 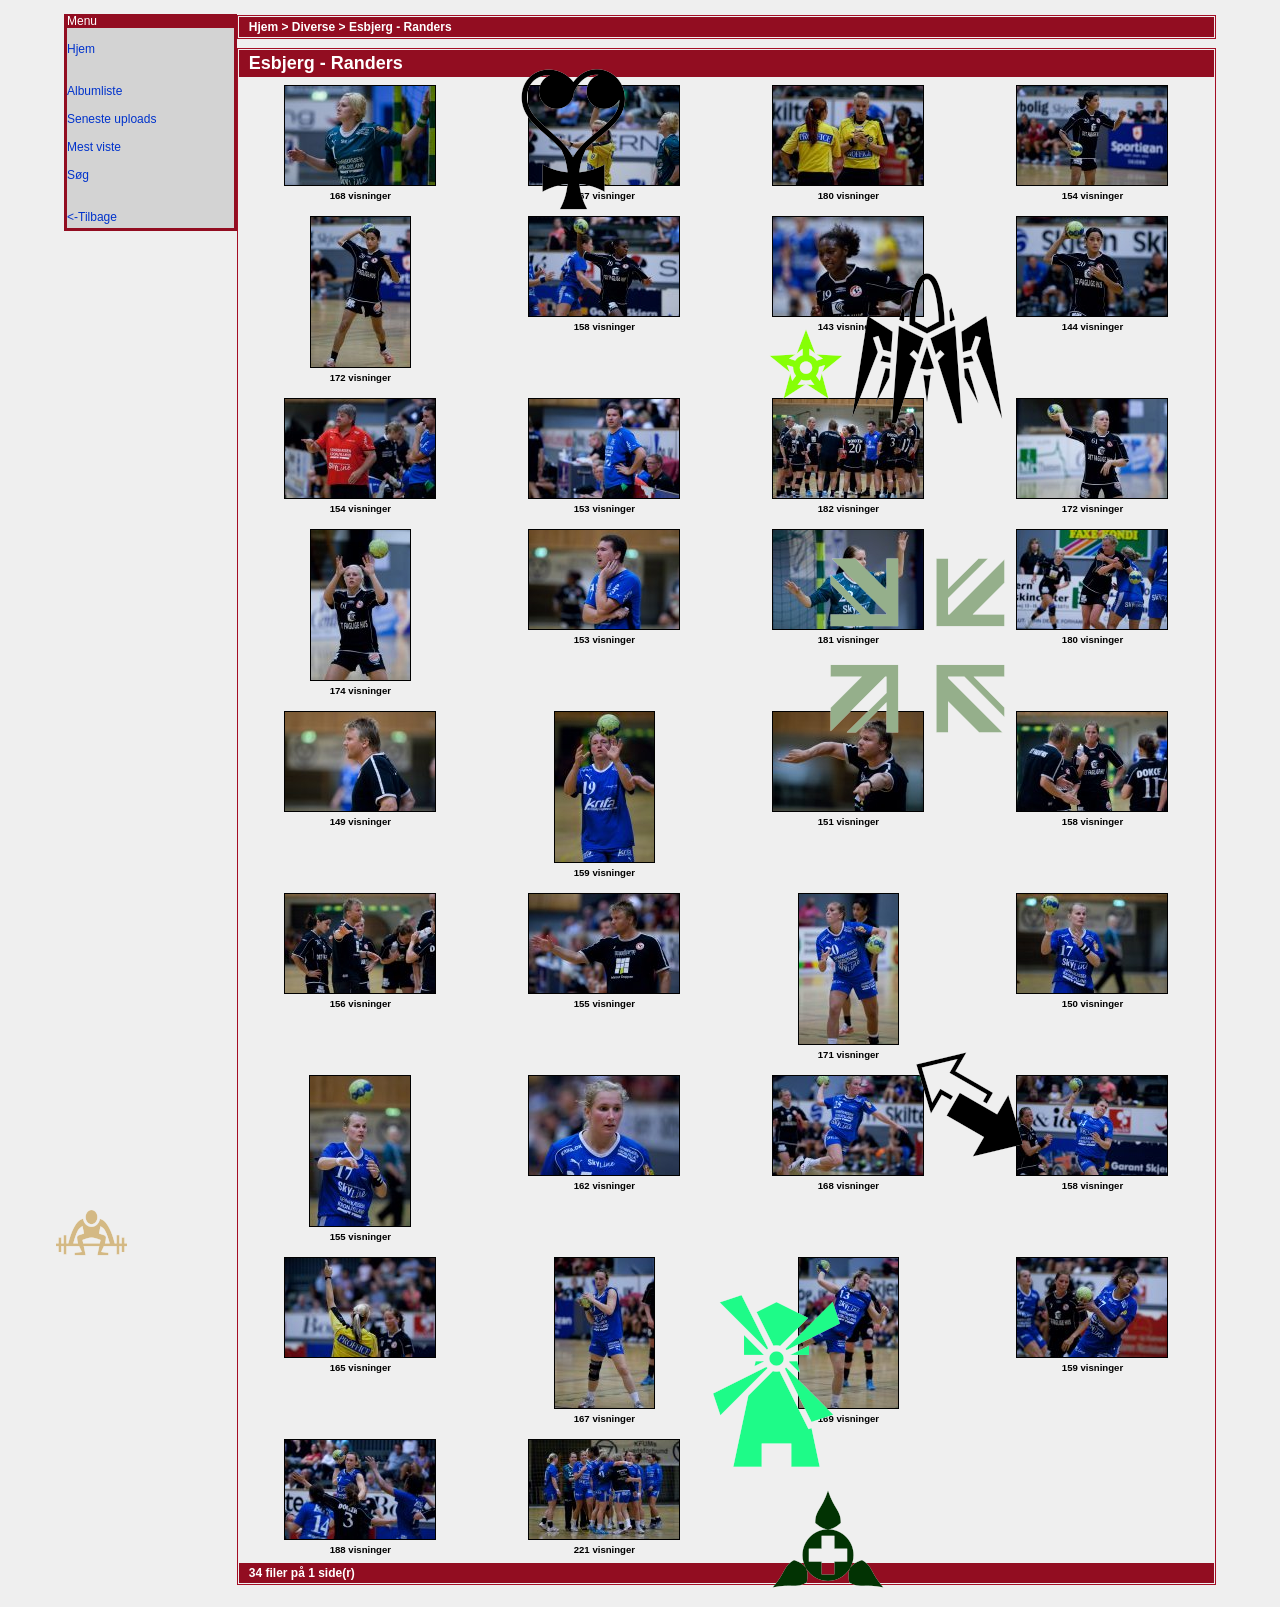 I want to click on indicates advanced or level three achievement status, so click(x=828, y=1539).